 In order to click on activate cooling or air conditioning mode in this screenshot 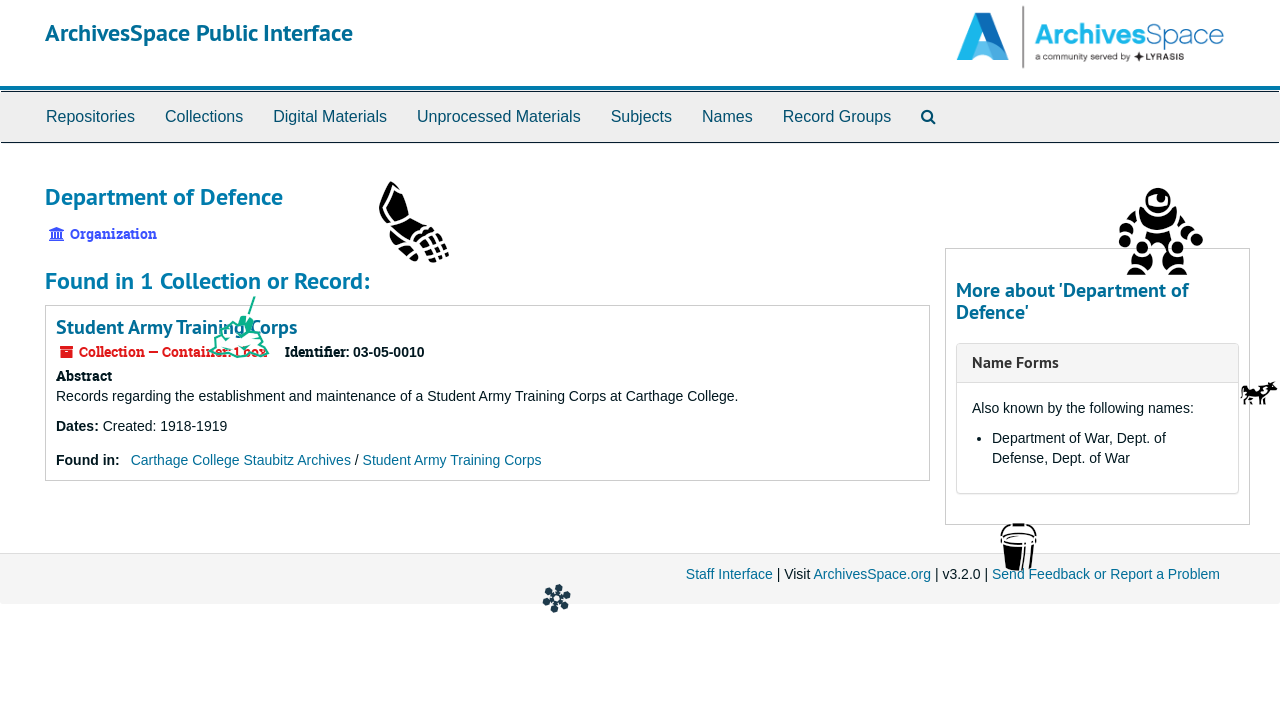, I will do `click(556, 598)`.